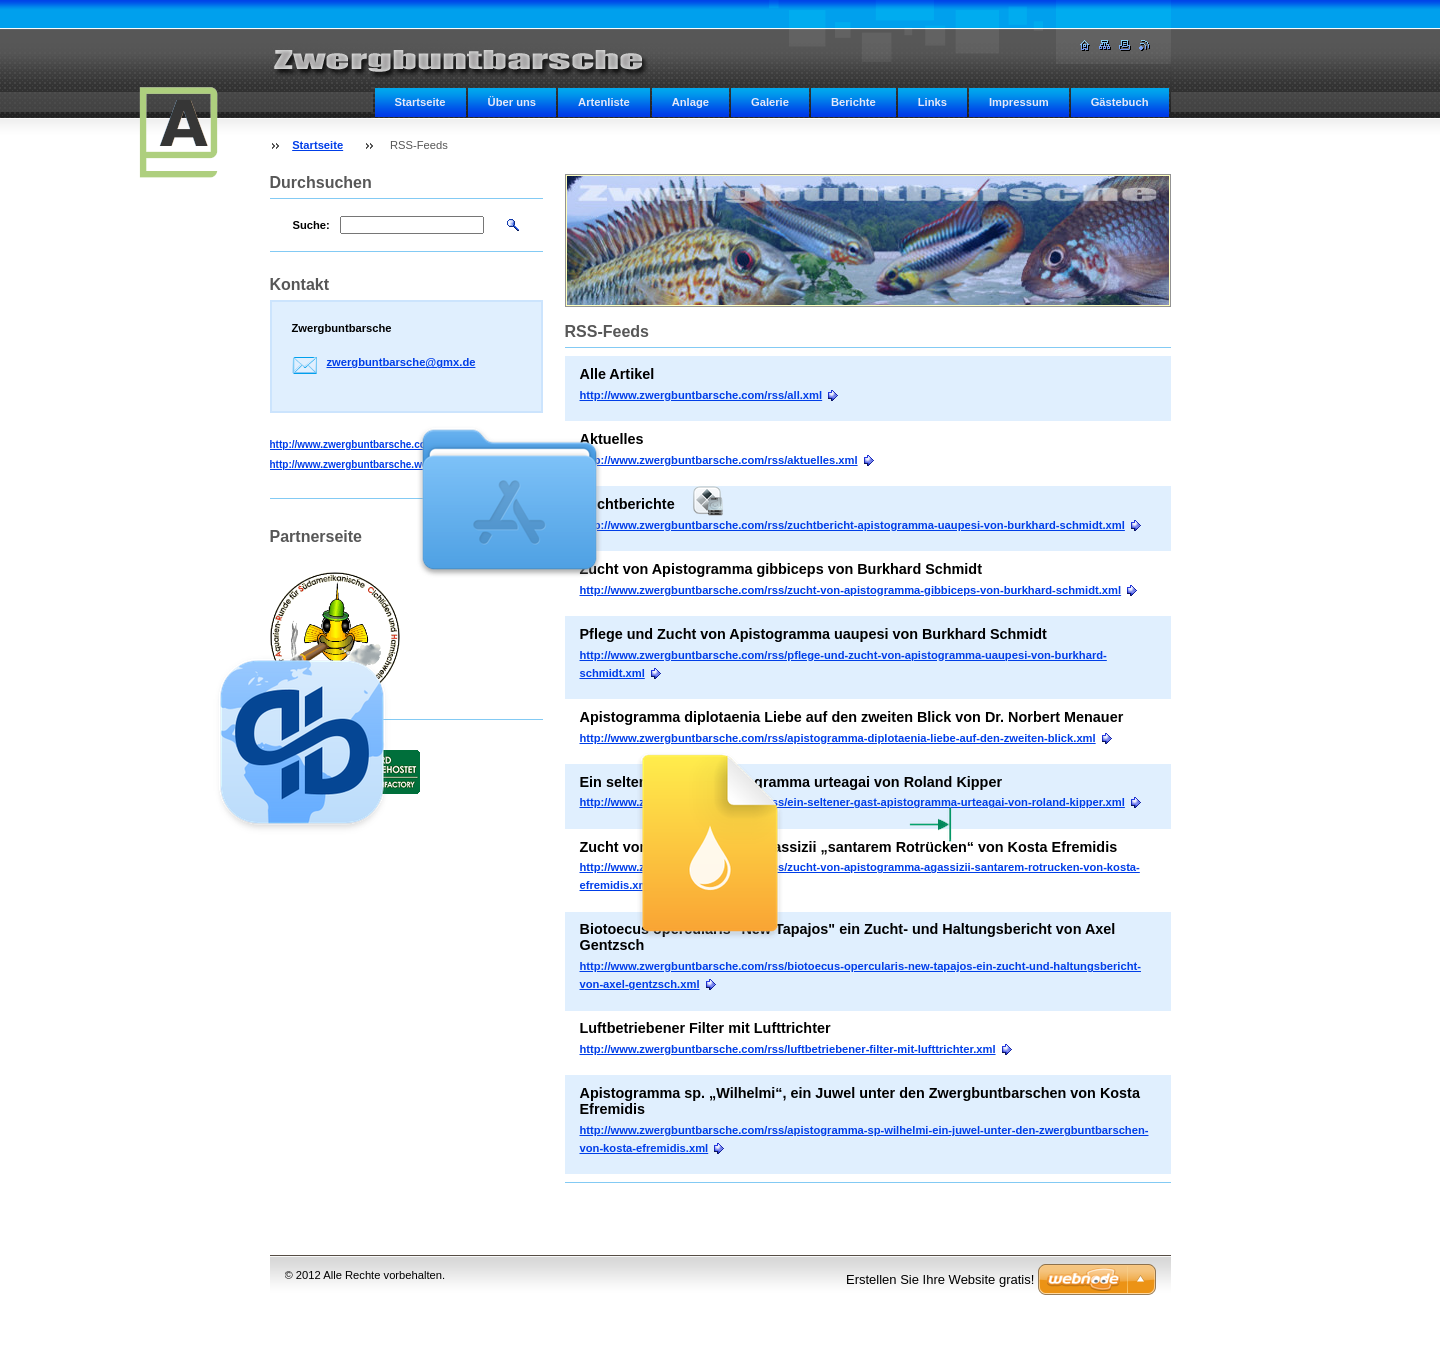 Image resolution: width=1440 pixels, height=1345 pixels. Describe the element at coordinates (302, 742) in the screenshot. I see `launch qutebrowser web browser` at that location.